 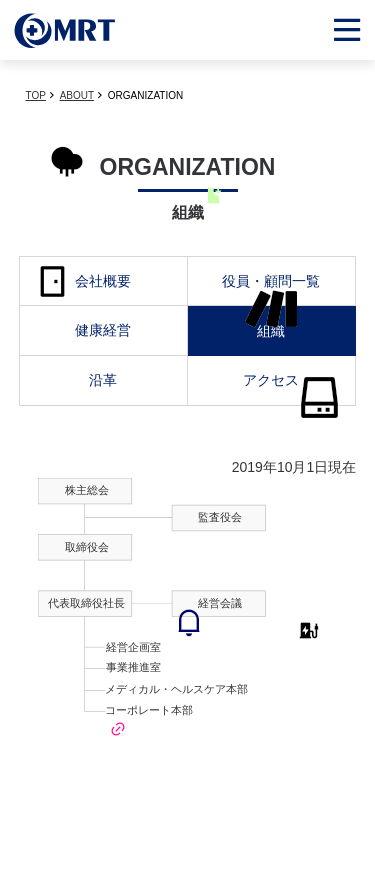 I want to click on access external storage or hard drive, so click(x=319, y=397).